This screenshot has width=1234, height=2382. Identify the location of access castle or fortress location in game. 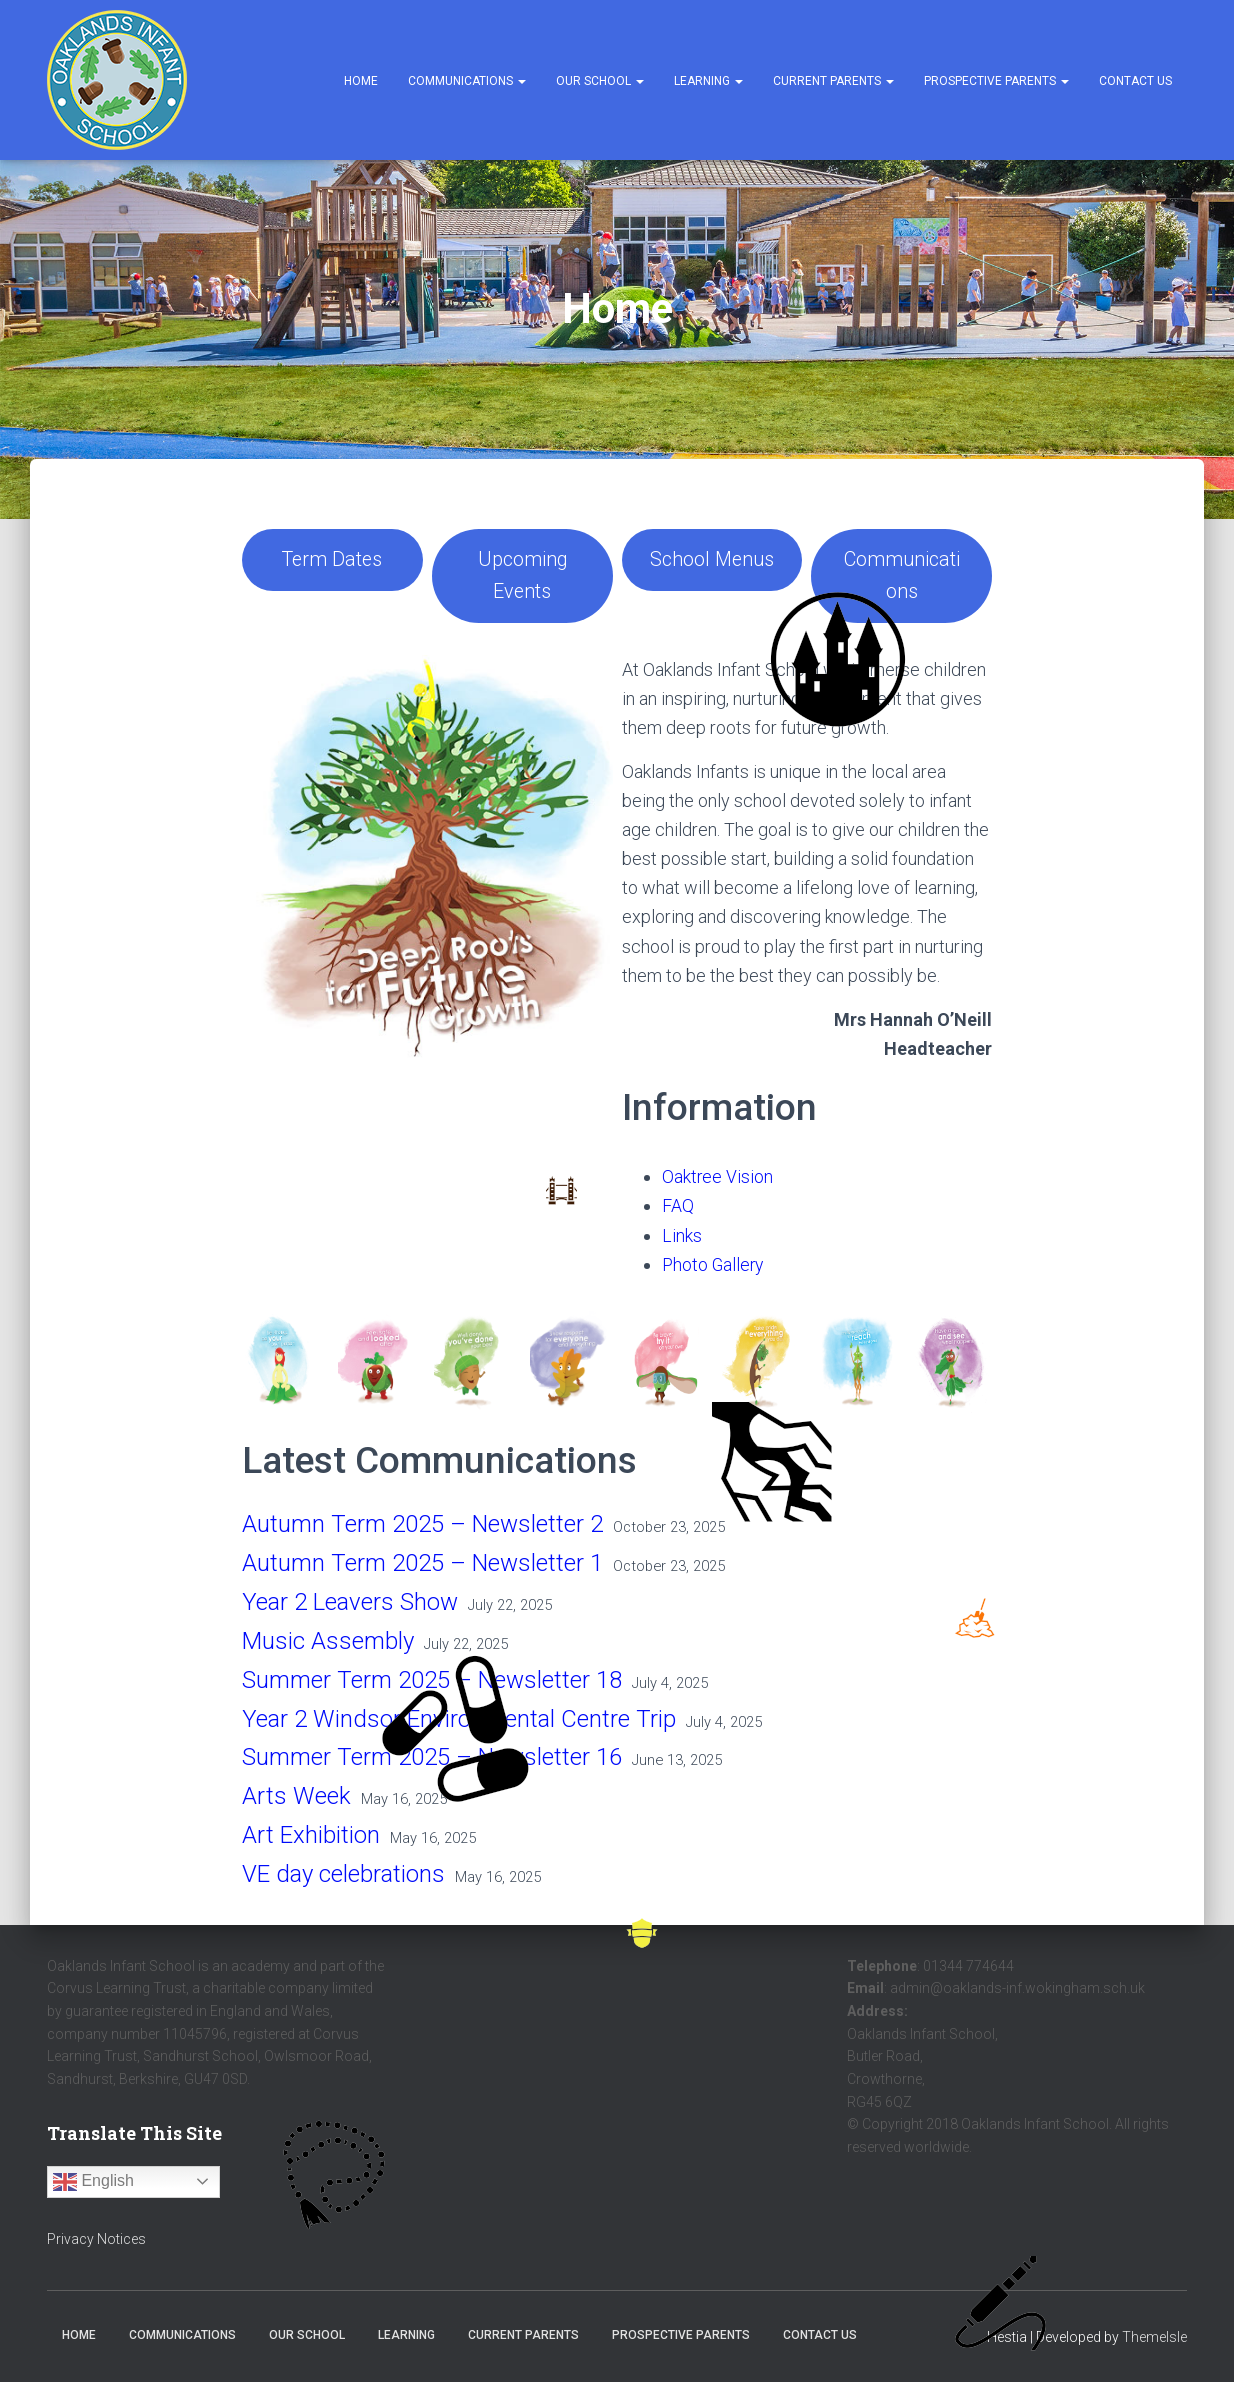
(838, 659).